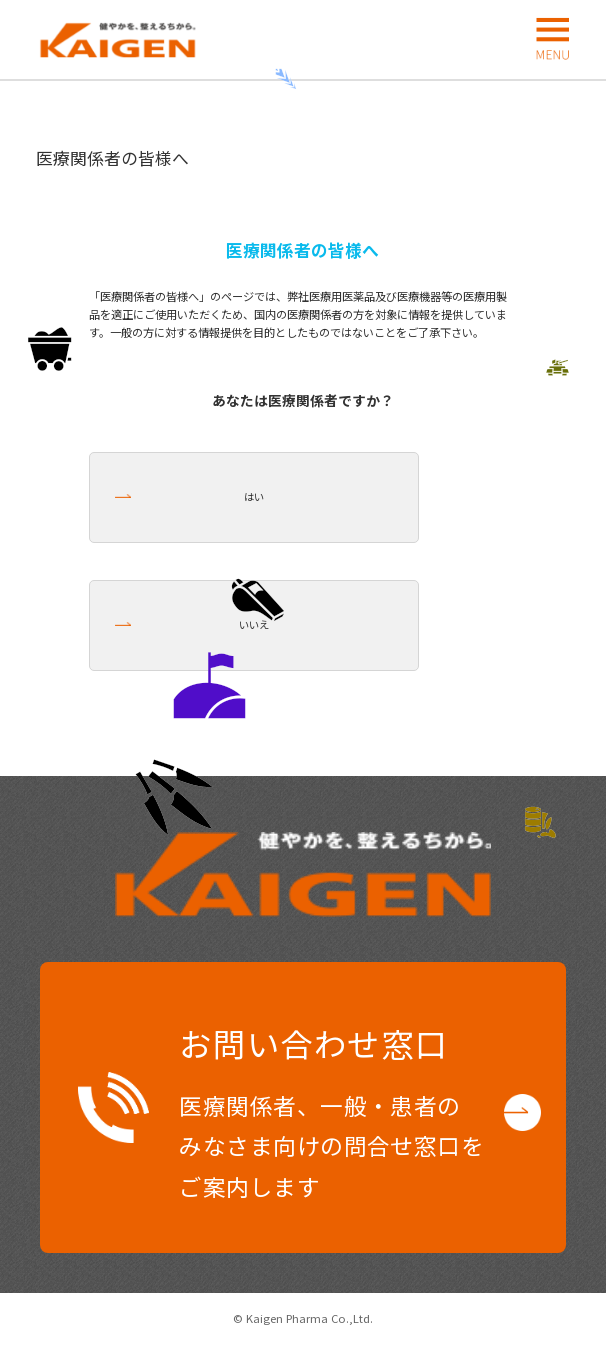 The image size is (606, 1345). Describe the element at coordinates (258, 600) in the screenshot. I see `blow the whistle to report a violation` at that location.